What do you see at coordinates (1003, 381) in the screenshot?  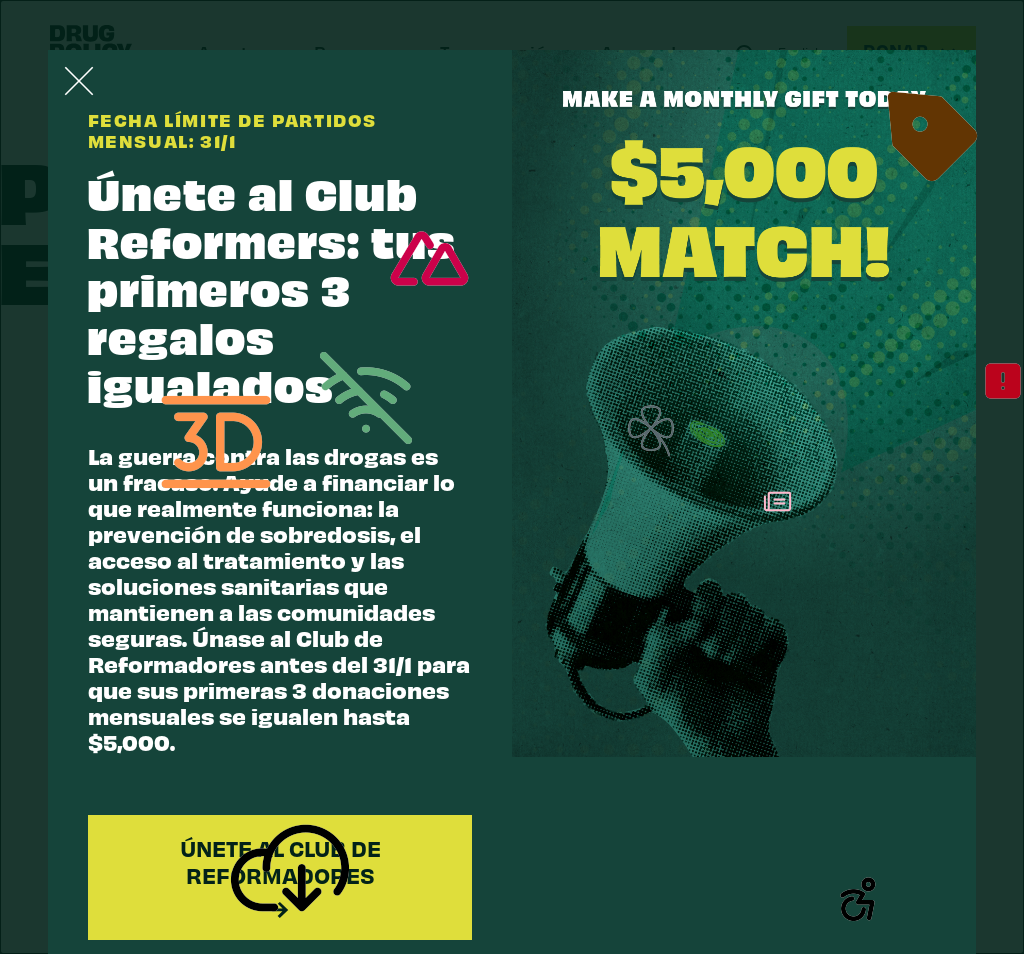 I see `indicates a warning or alert status` at bounding box center [1003, 381].